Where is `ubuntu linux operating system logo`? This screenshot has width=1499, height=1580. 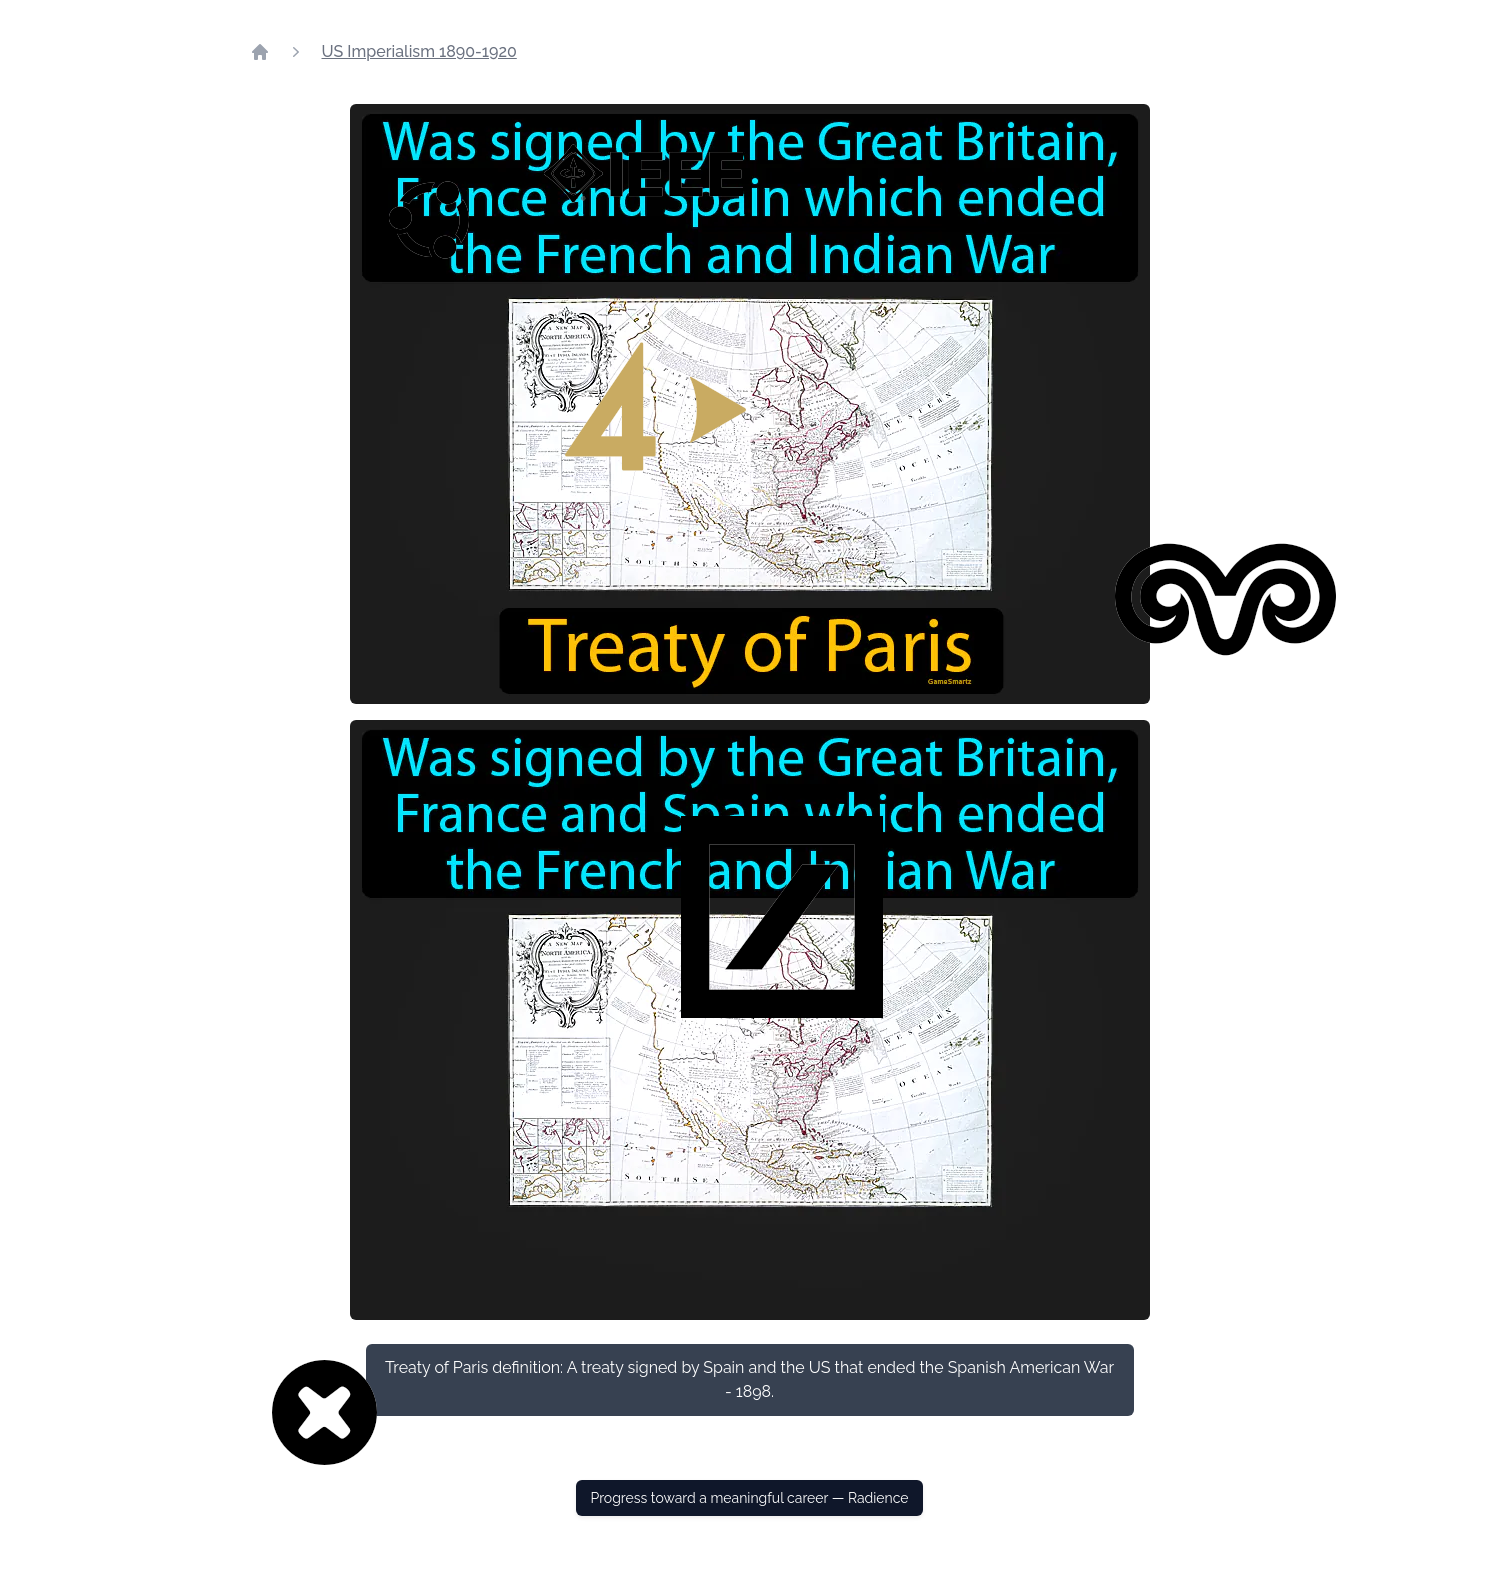
ubuntu linux operating system logo is located at coordinates (429, 220).